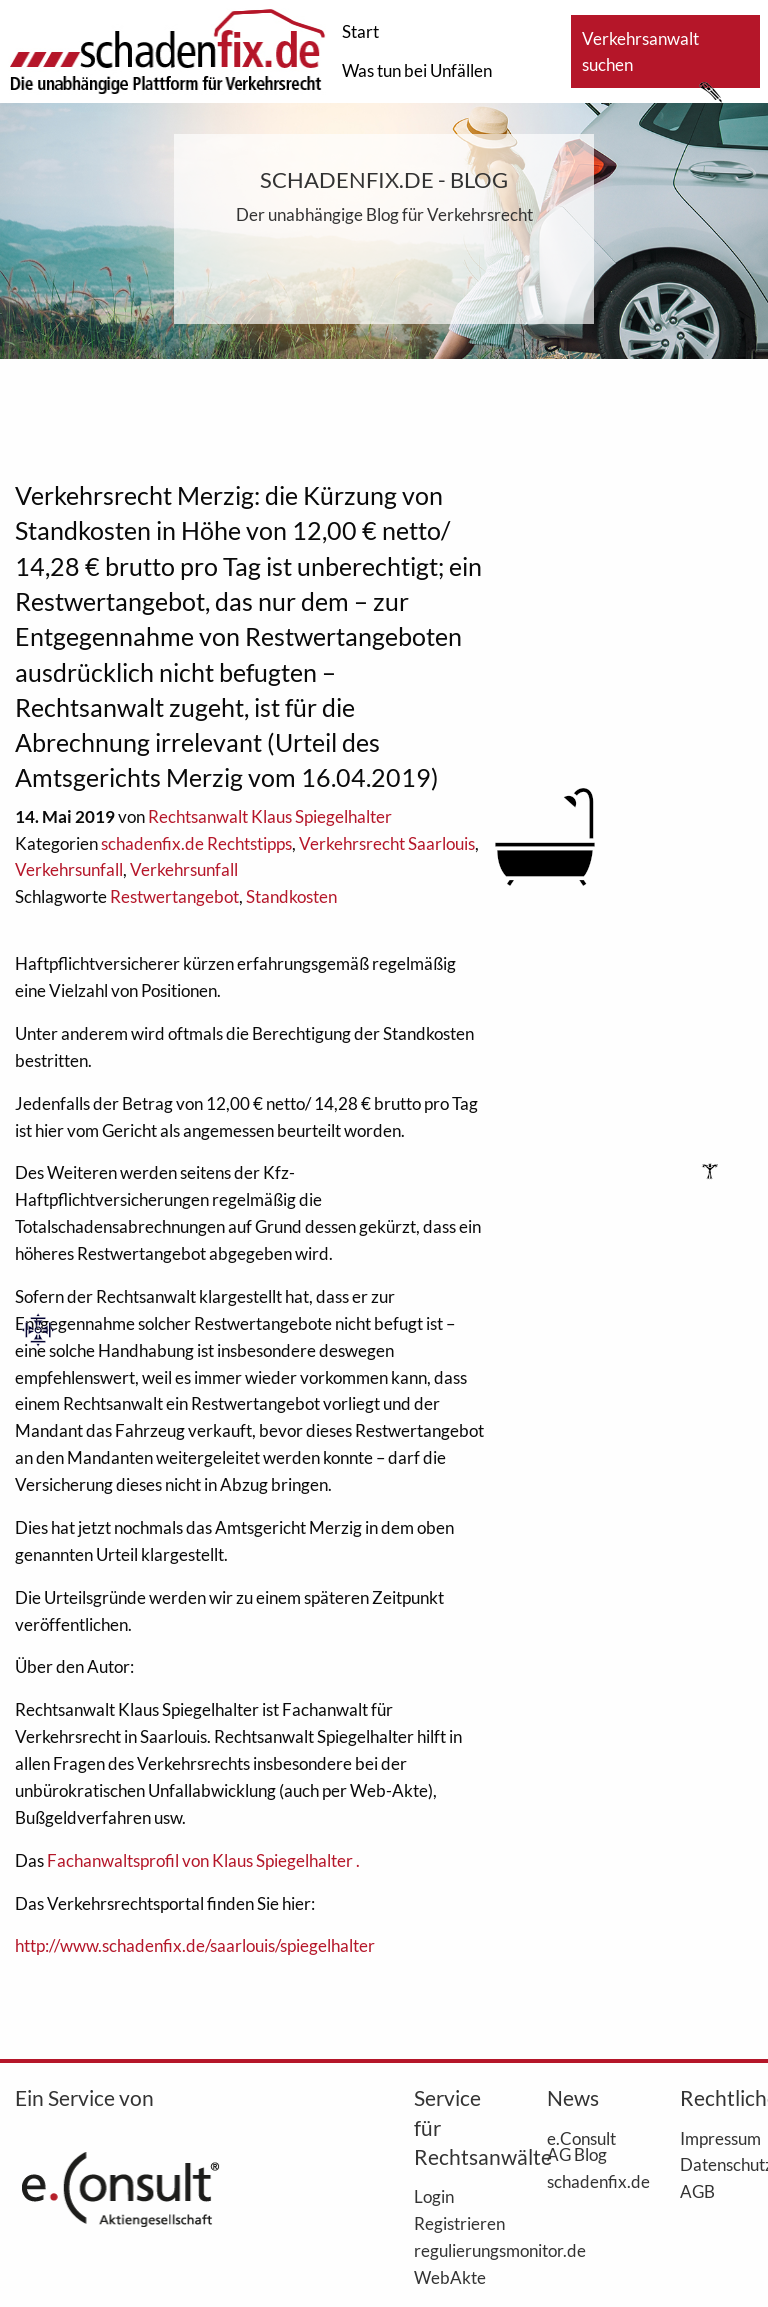  What do you see at coordinates (38, 1330) in the screenshot?
I see `religious or gothic-themed game category` at bounding box center [38, 1330].